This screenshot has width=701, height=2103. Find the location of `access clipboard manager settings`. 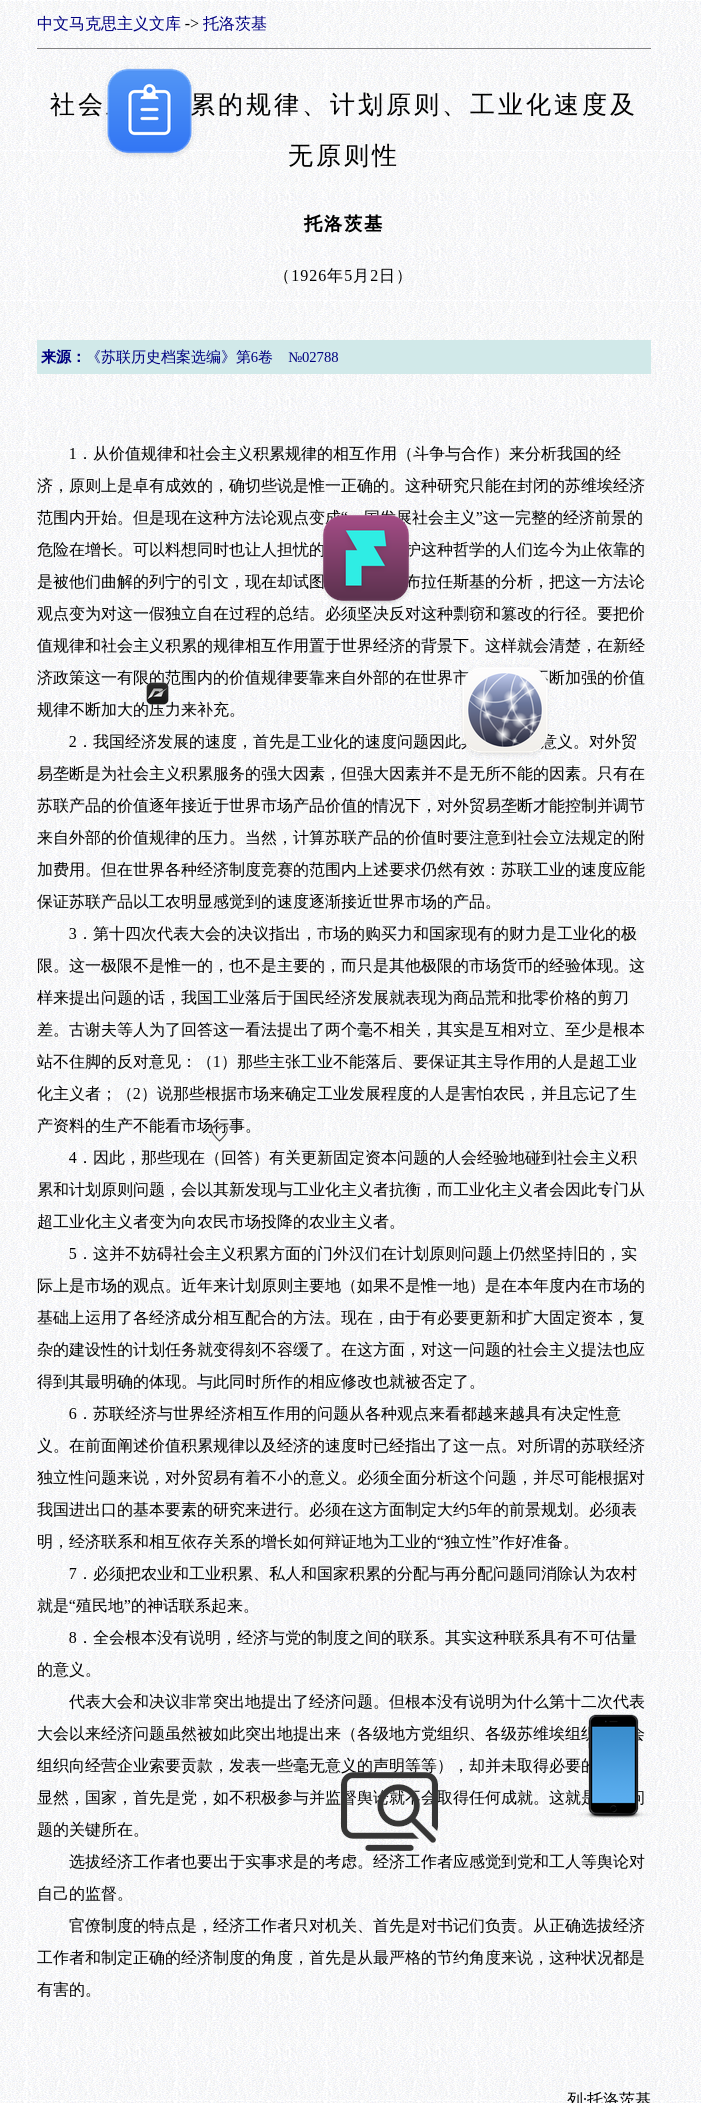

access clipboard manager settings is located at coordinates (149, 112).